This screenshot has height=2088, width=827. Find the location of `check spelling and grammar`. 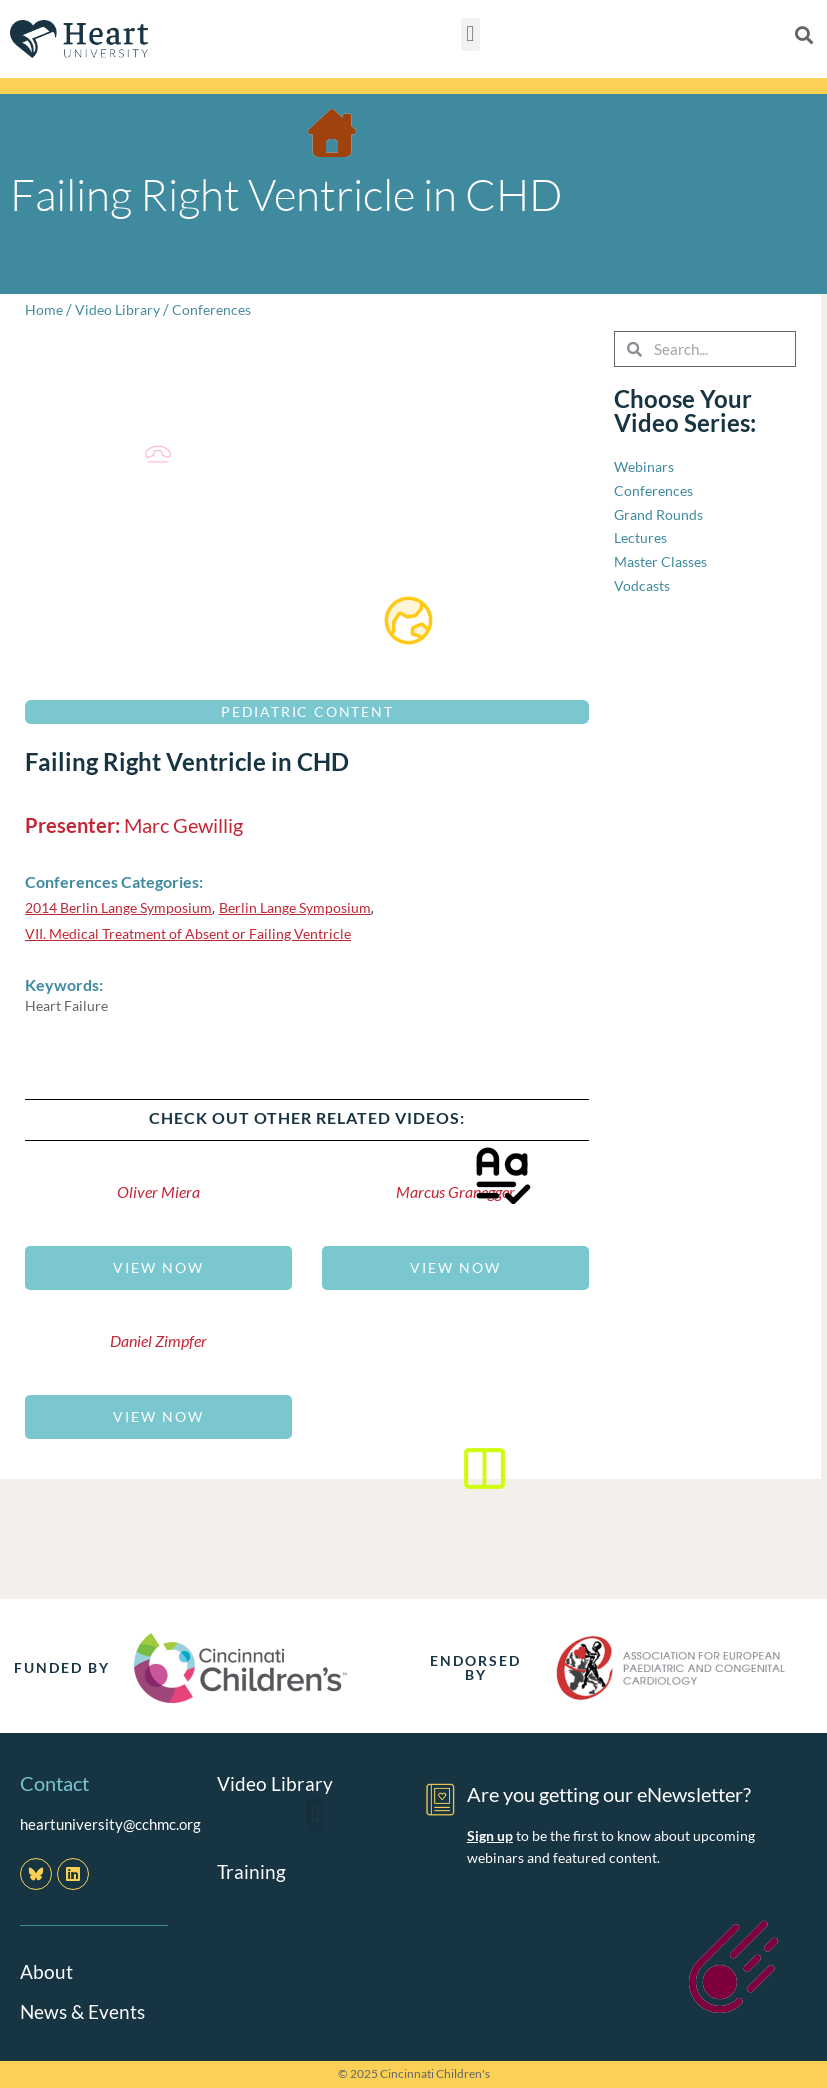

check spelling and grammar is located at coordinates (502, 1173).